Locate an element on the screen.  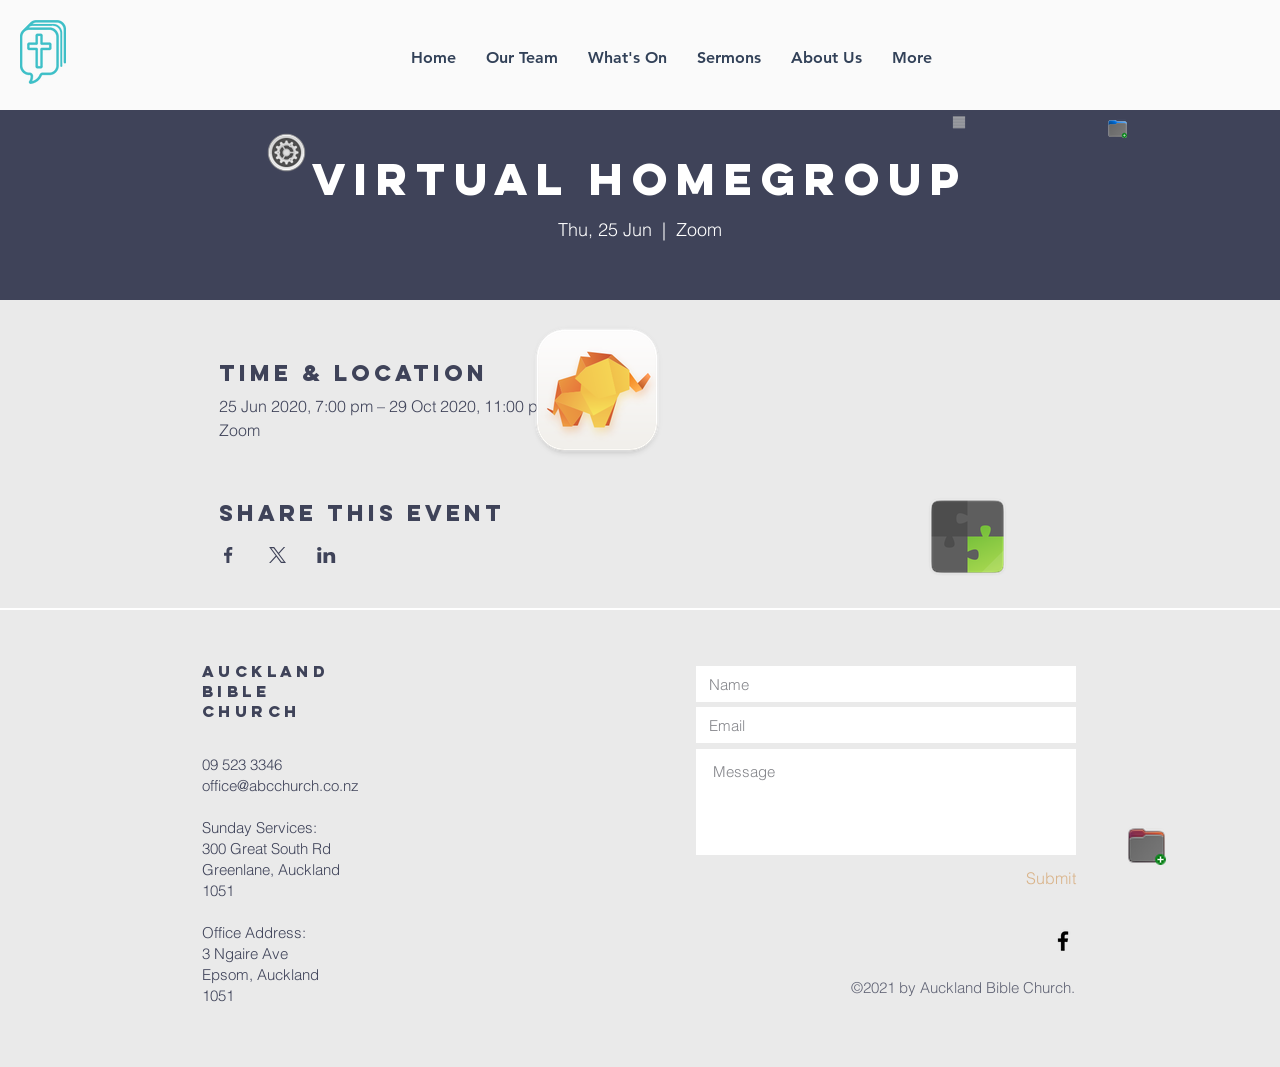
justify text to fill the full width is located at coordinates (959, 122).